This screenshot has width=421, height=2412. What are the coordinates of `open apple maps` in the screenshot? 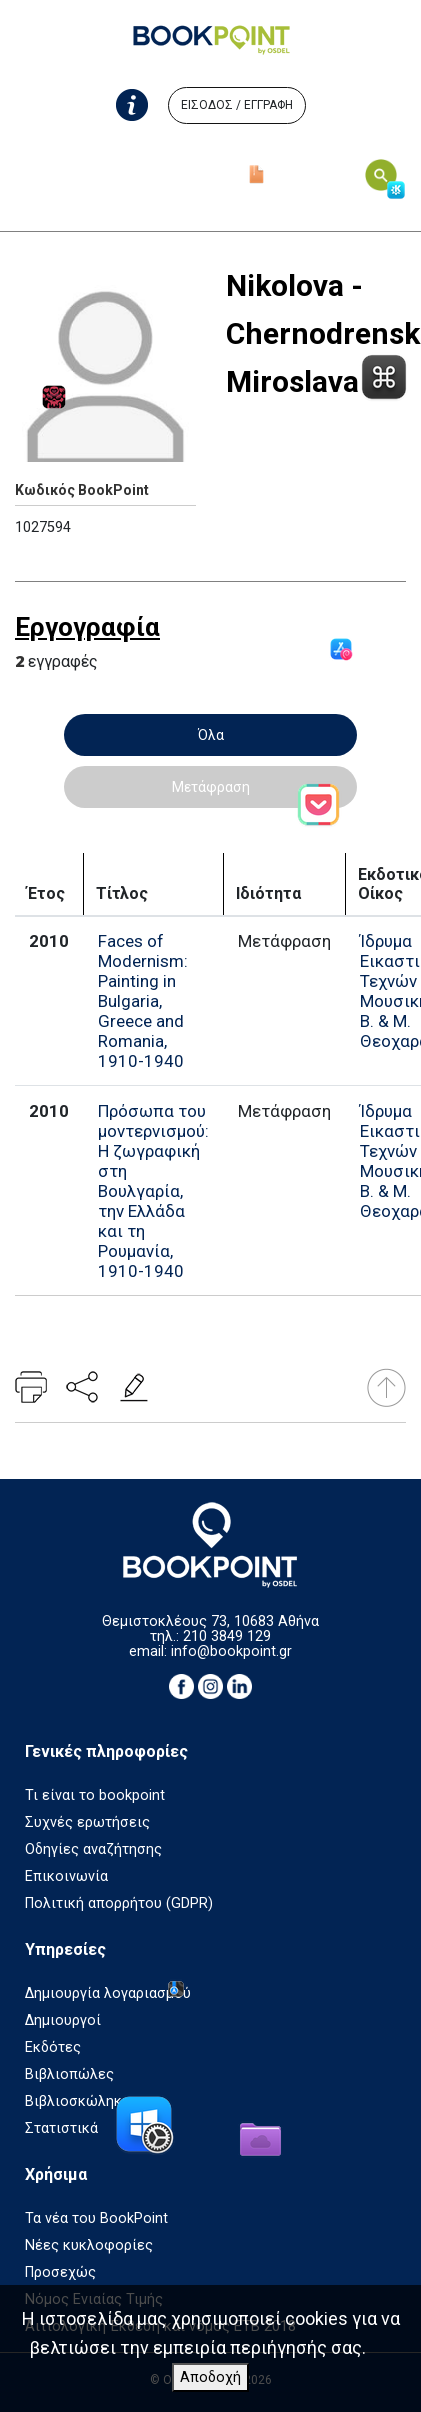 It's located at (176, 1989).